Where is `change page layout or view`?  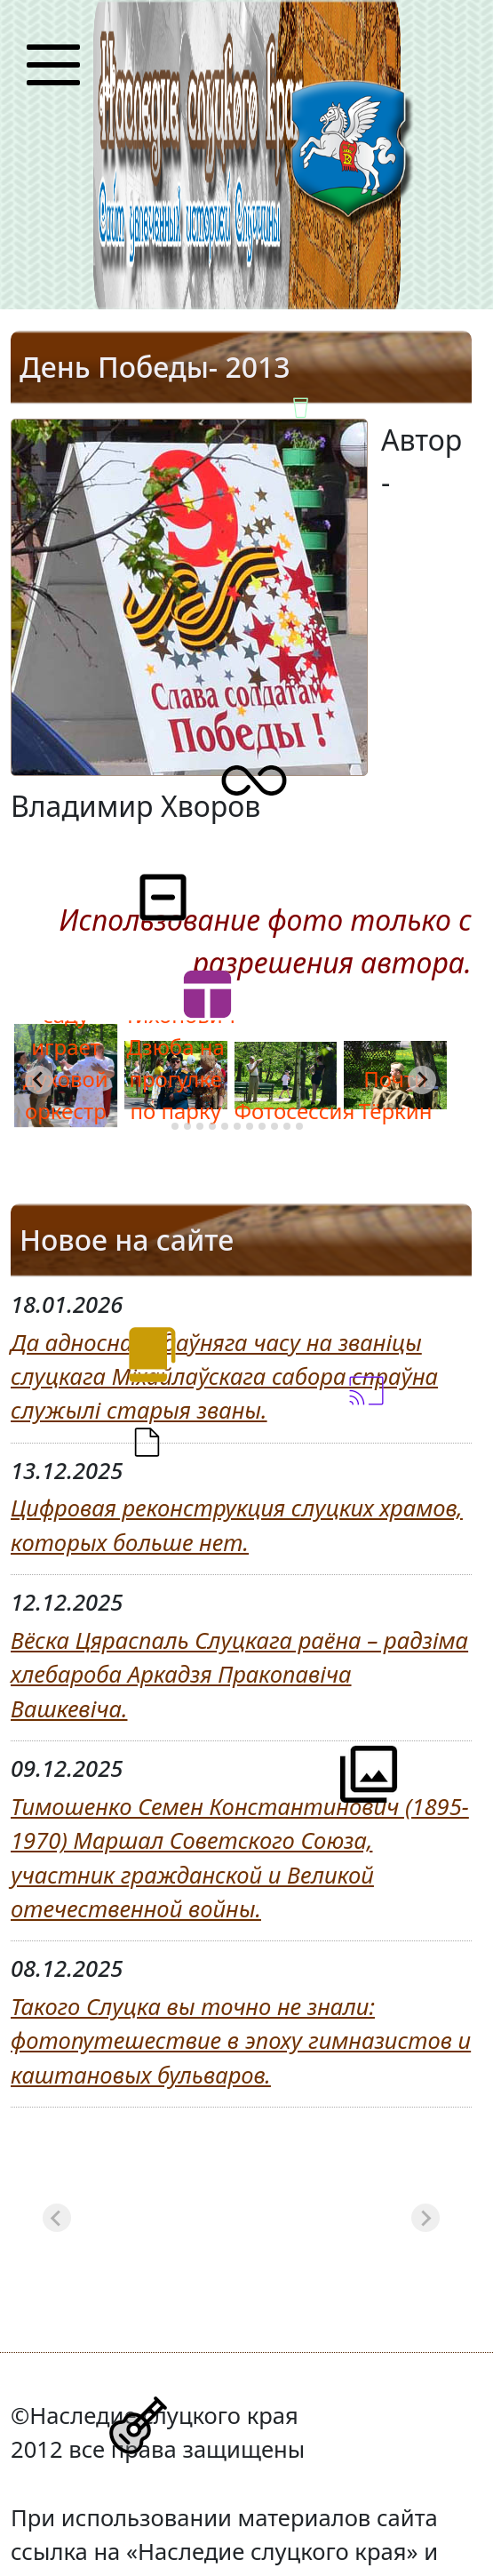
change page layout or view is located at coordinates (207, 994).